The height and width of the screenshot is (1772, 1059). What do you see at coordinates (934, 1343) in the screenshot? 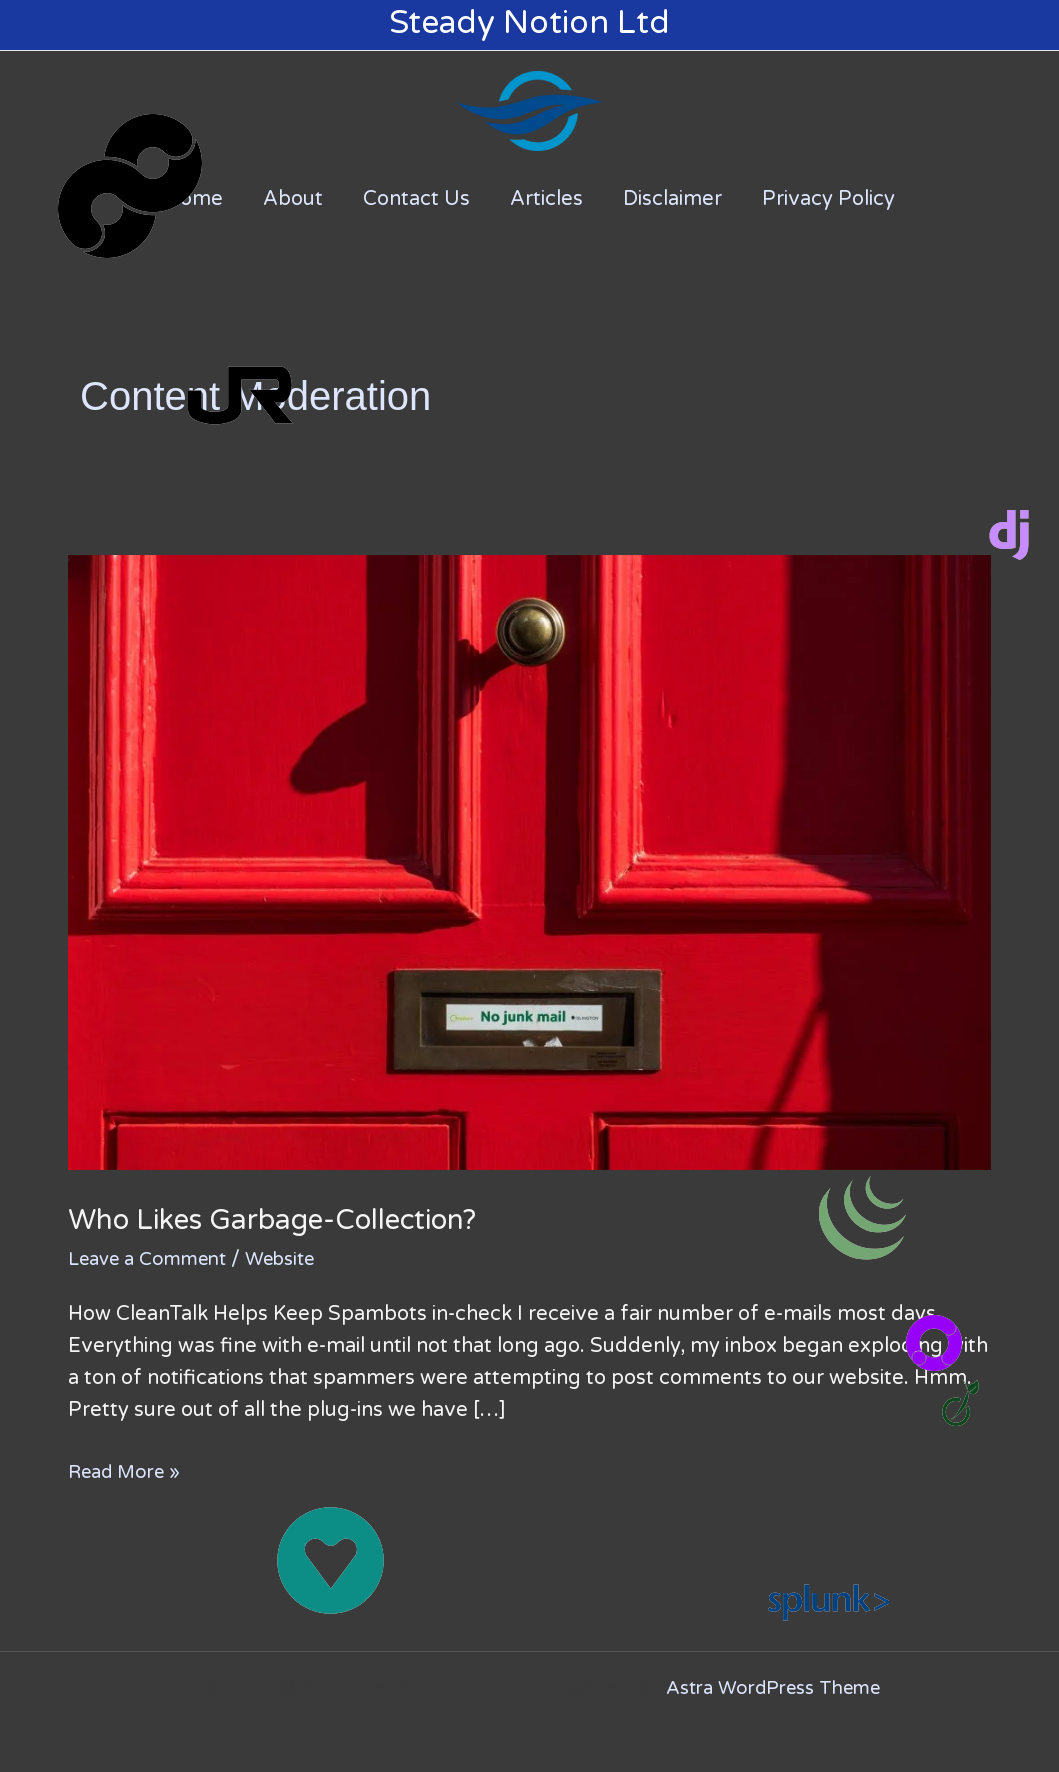
I see `google marketing platform logo` at bounding box center [934, 1343].